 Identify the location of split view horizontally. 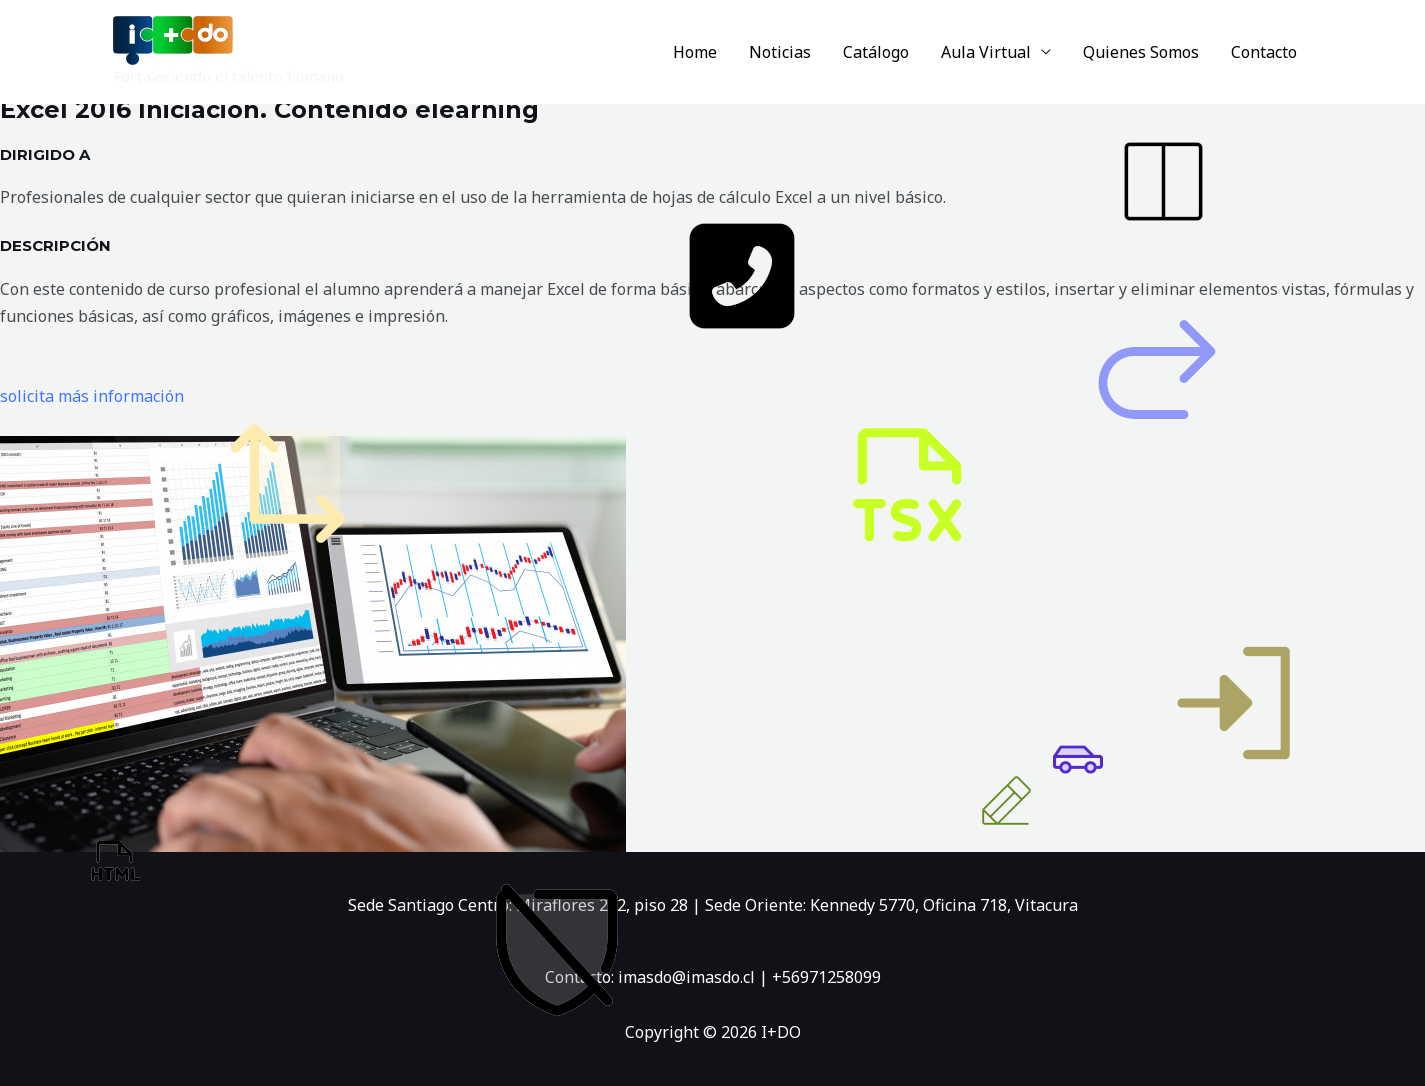
(1163, 181).